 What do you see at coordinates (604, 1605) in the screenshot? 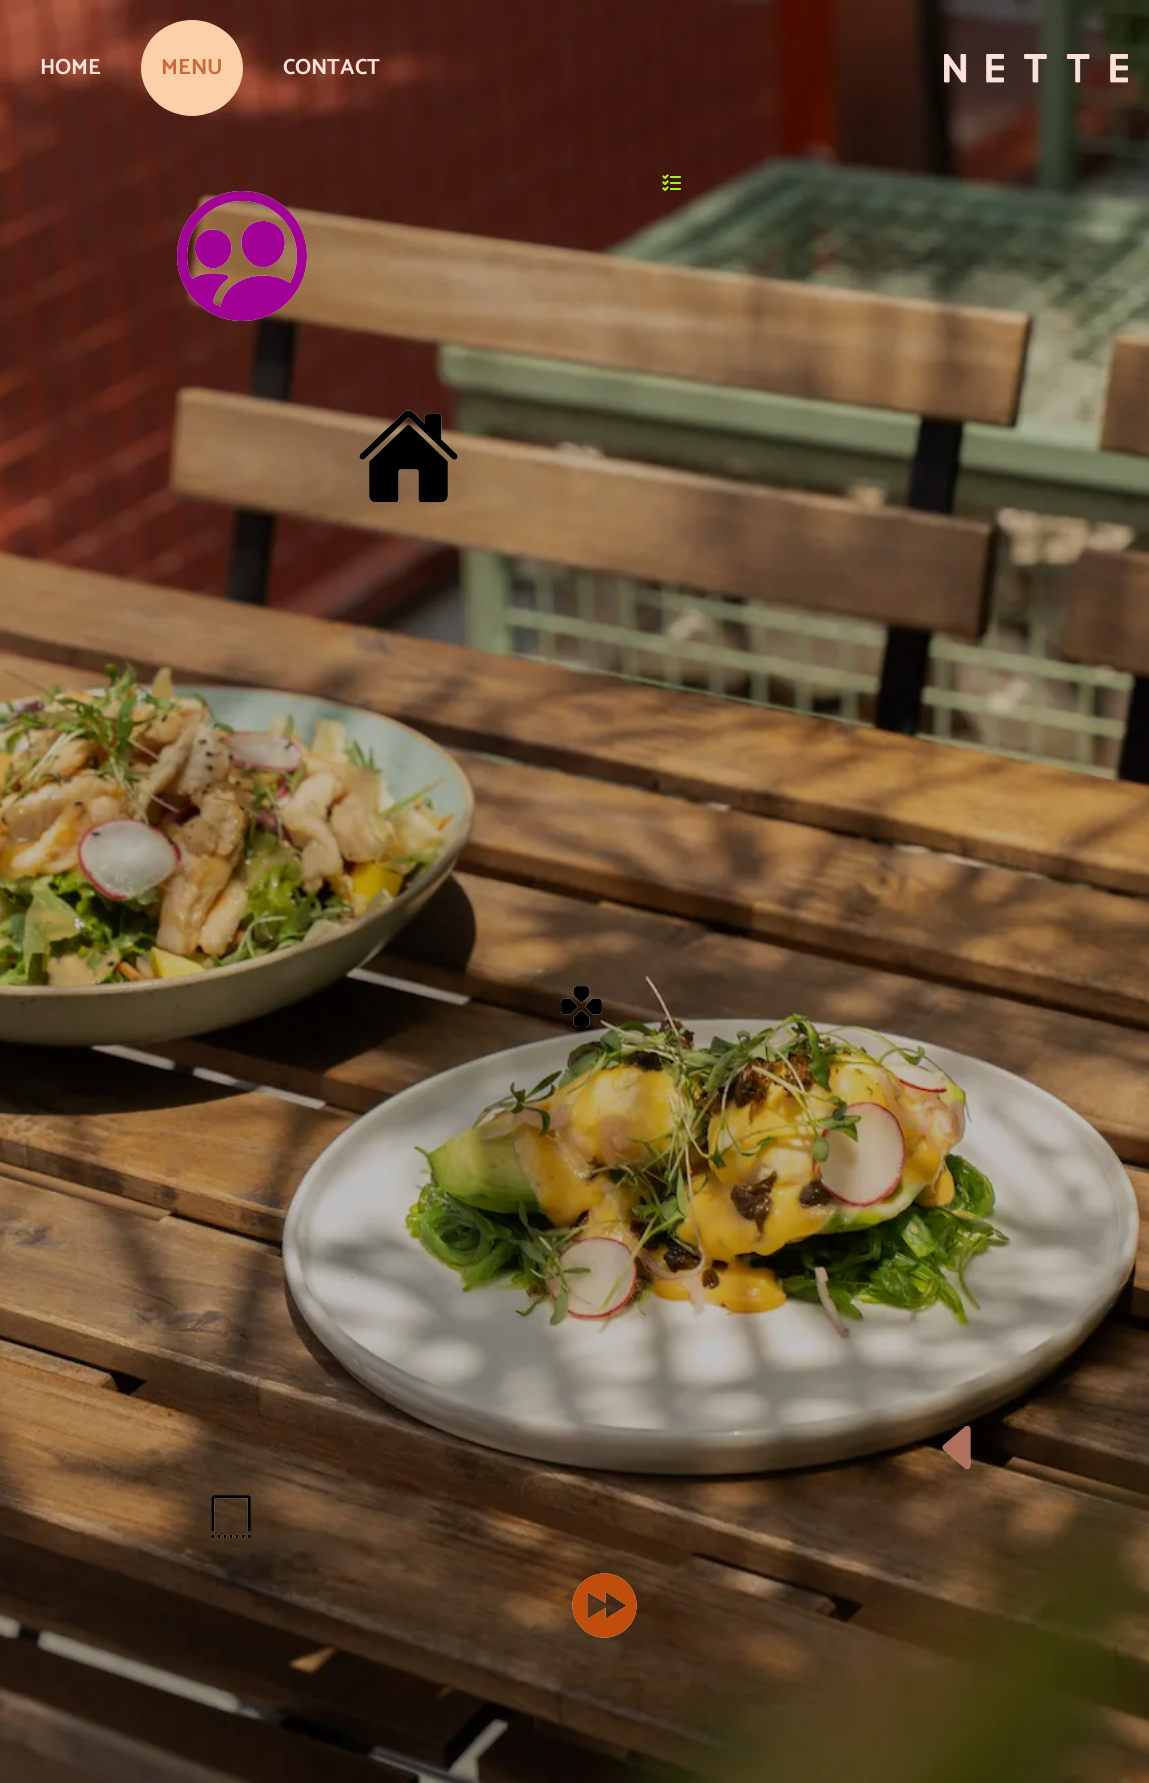
I see `skip to the next track` at bounding box center [604, 1605].